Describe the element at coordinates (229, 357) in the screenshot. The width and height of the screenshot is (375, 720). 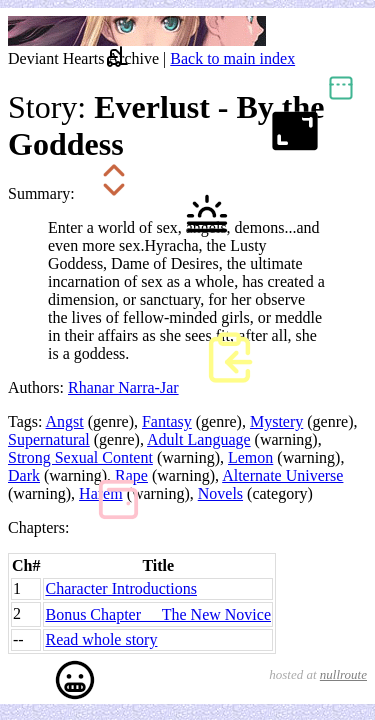
I see `paste content from clipboard` at that location.